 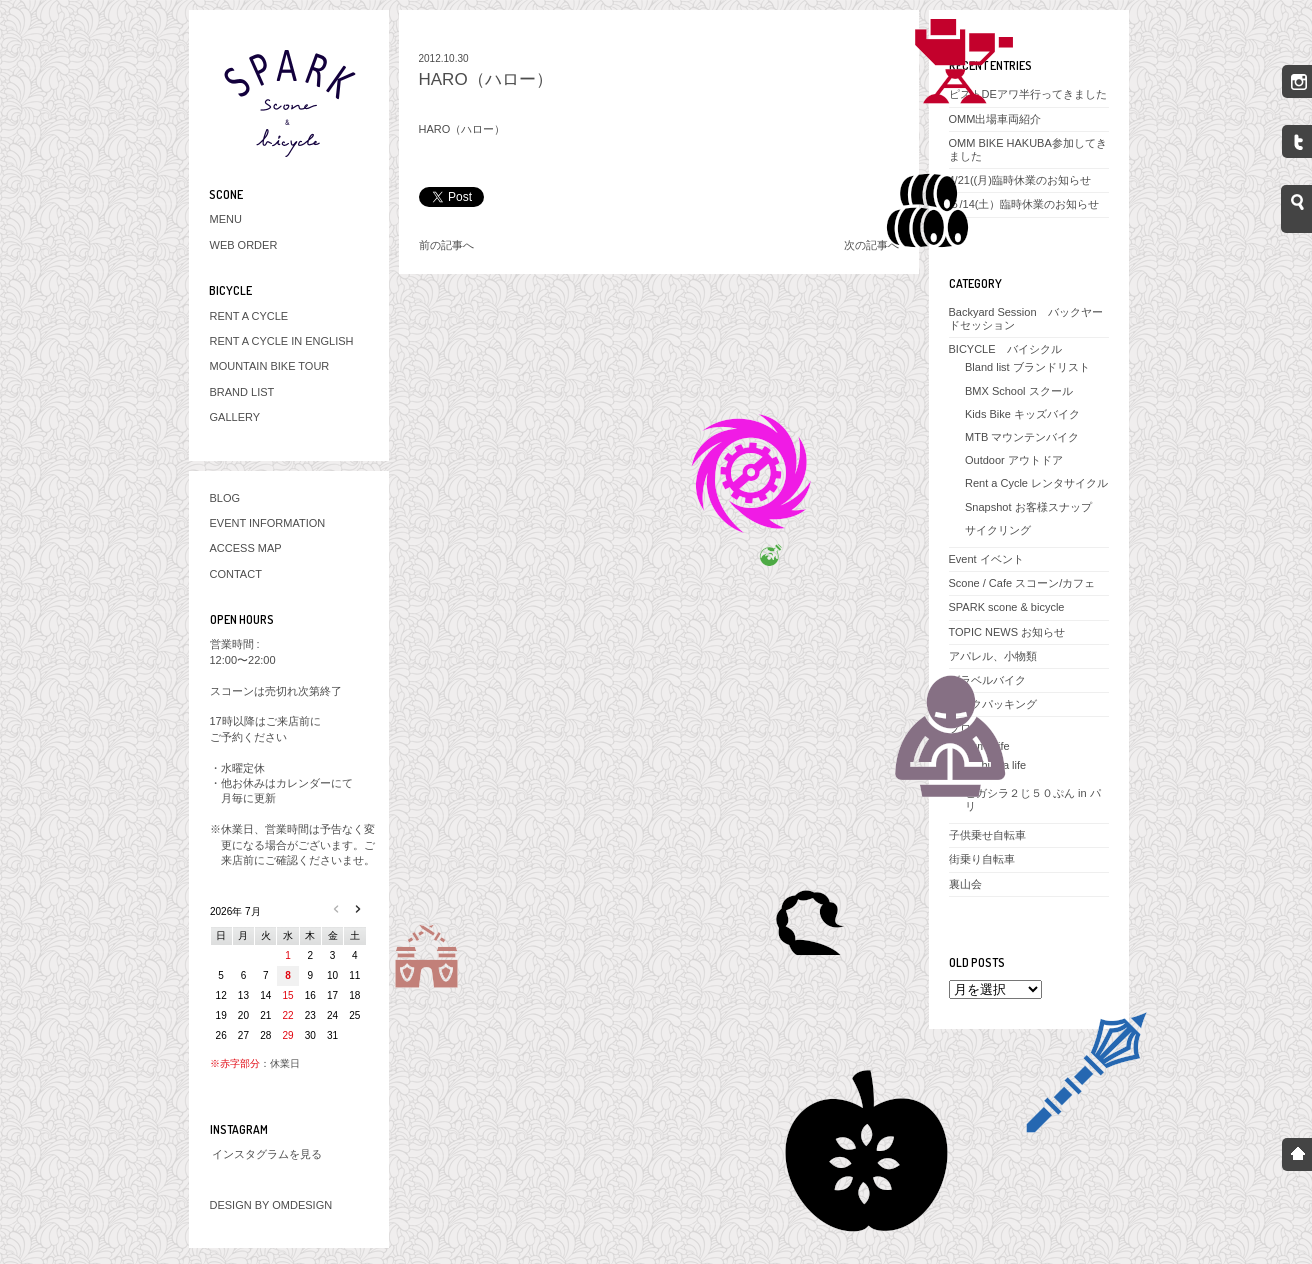 What do you see at coordinates (751, 473) in the screenshot?
I see `activate overdrive or boost mode` at bounding box center [751, 473].